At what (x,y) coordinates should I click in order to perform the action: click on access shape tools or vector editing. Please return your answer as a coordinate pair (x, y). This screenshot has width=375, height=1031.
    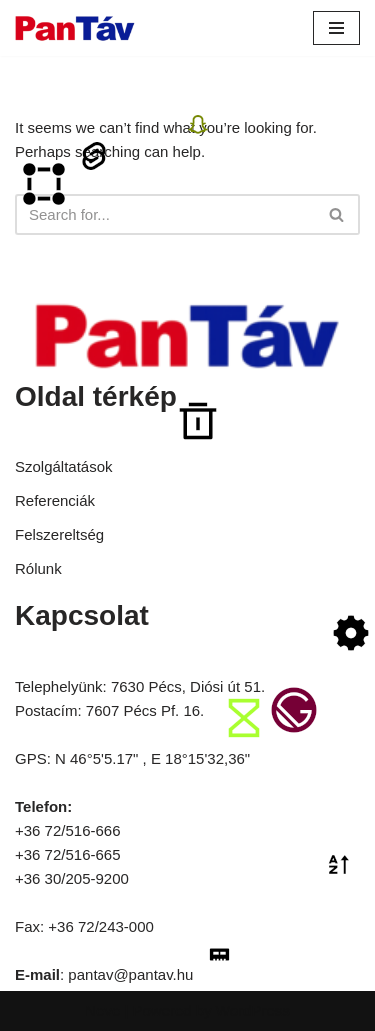
    Looking at the image, I should click on (44, 184).